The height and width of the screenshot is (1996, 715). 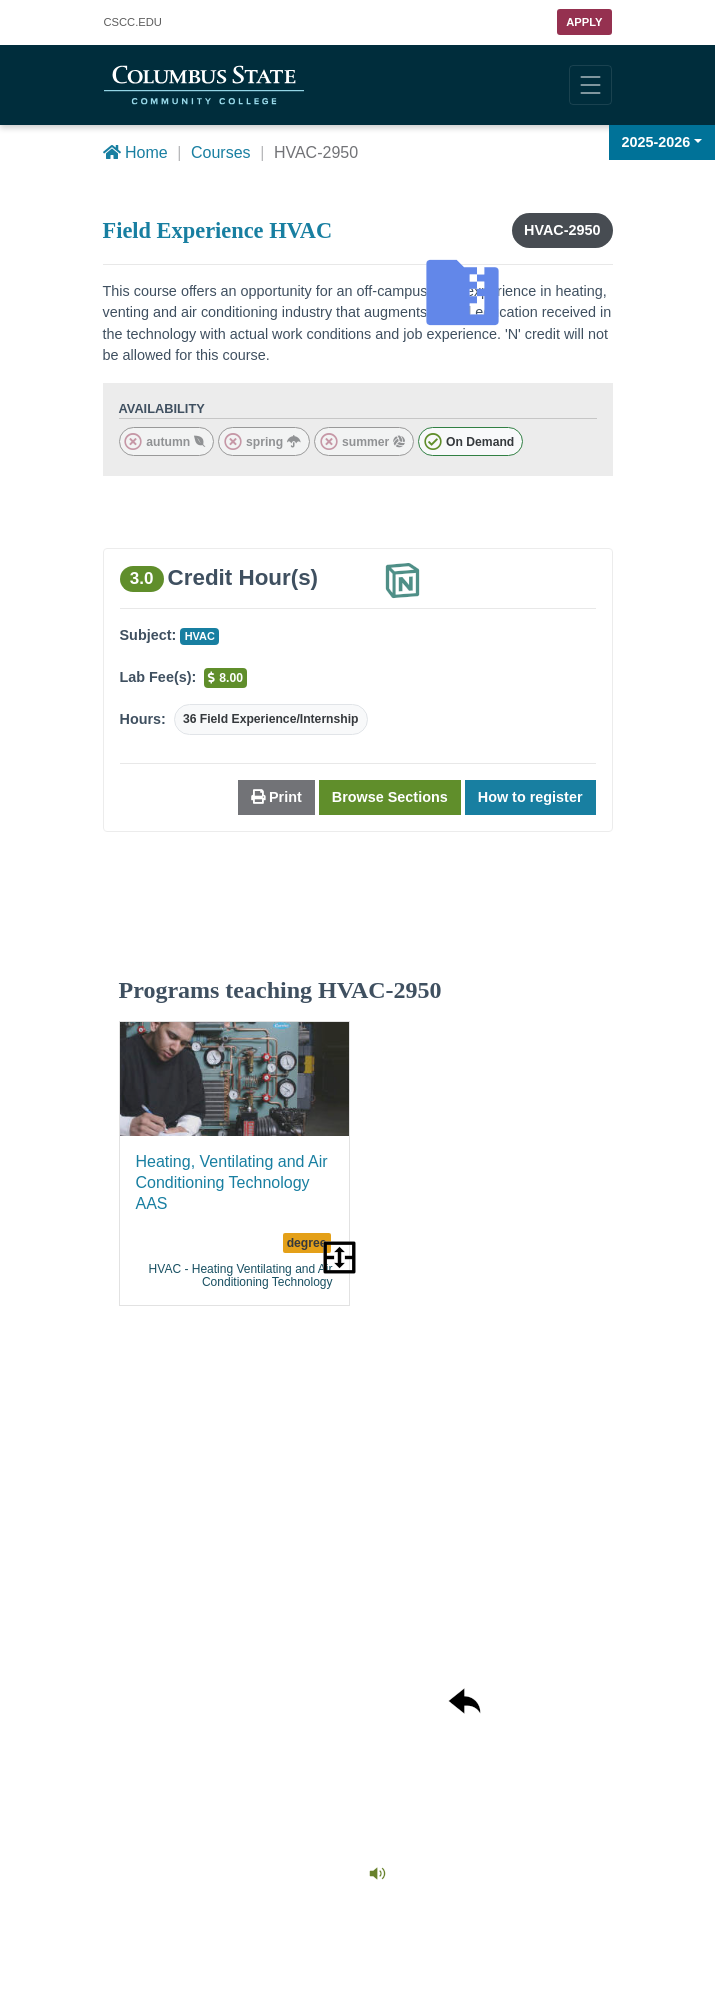 What do you see at coordinates (462, 292) in the screenshot?
I see `open compressed folder` at bounding box center [462, 292].